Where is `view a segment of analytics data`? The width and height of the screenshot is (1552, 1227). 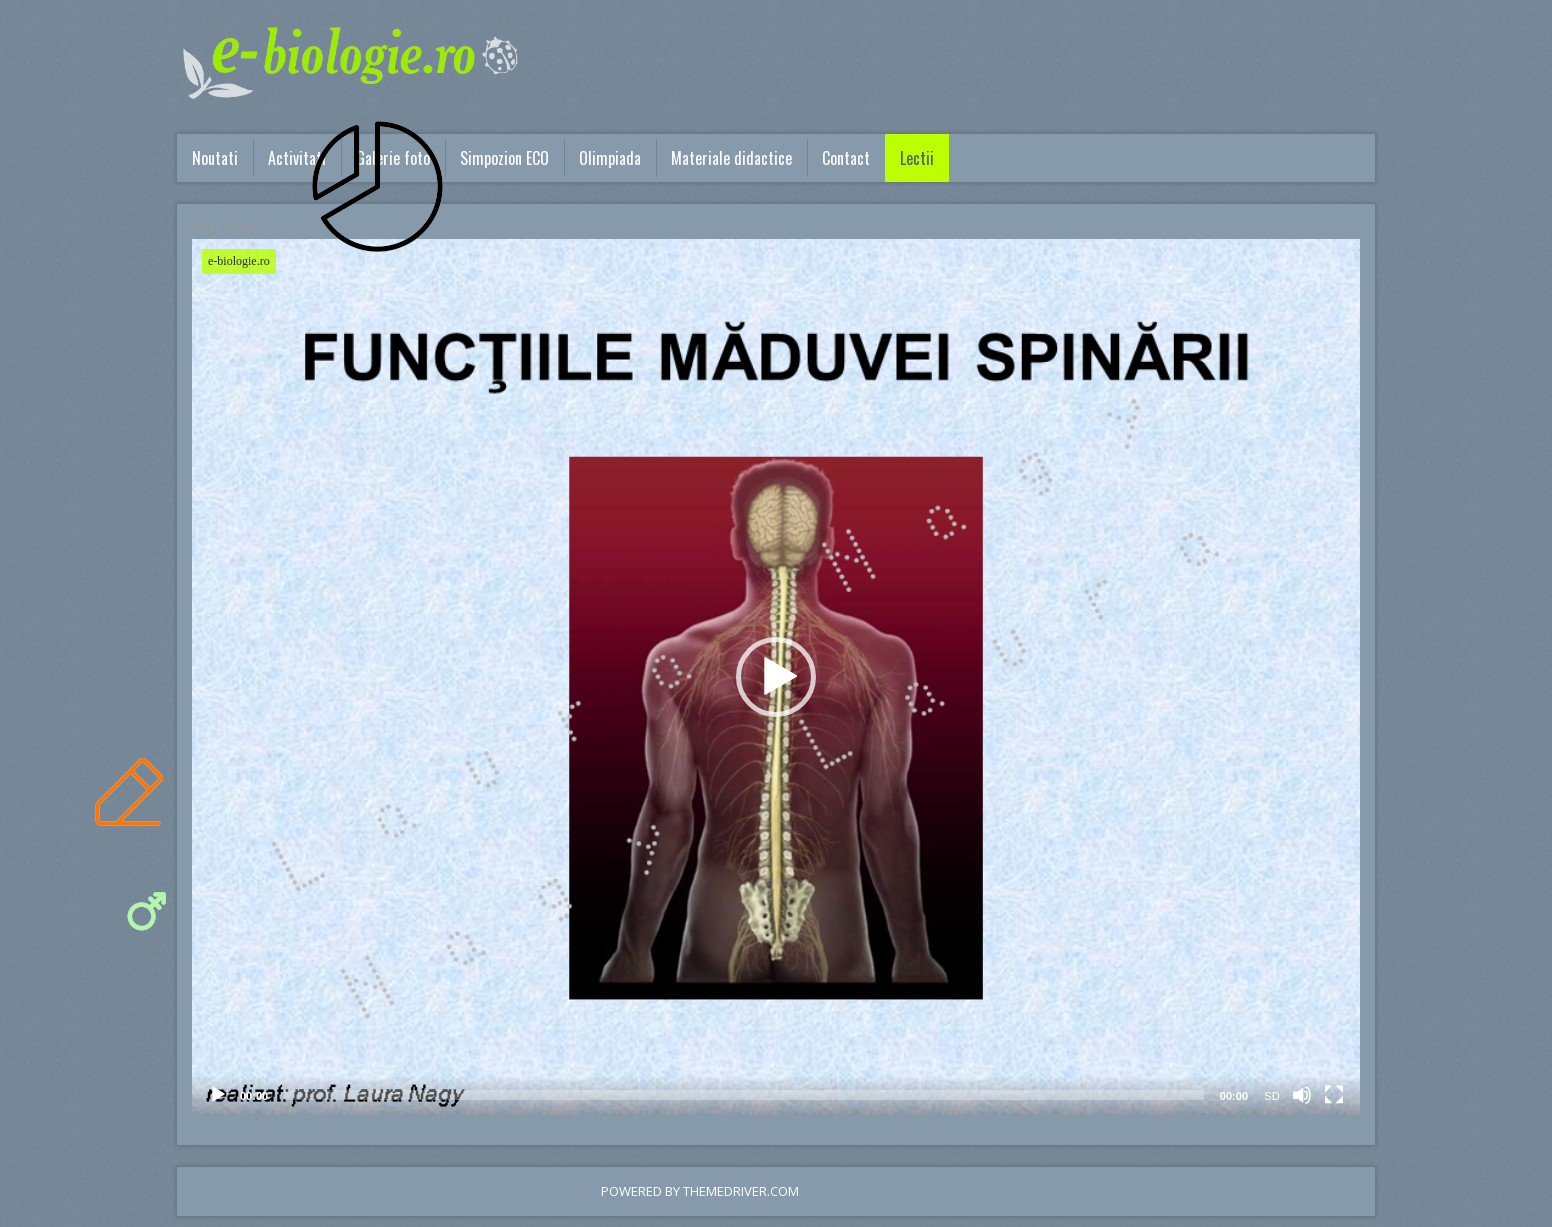
view a segment of analytics data is located at coordinates (377, 186).